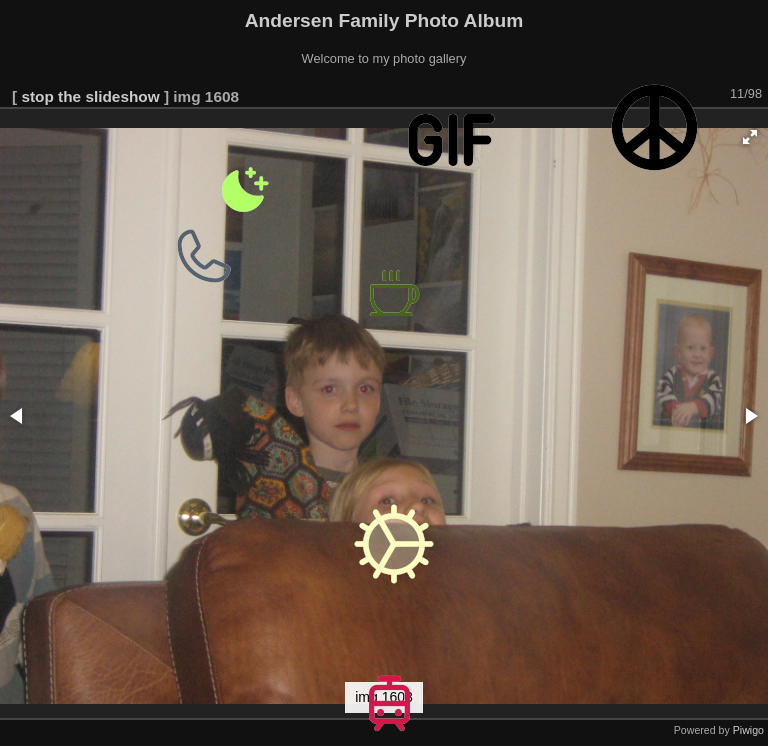 This screenshot has width=768, height=746. Describe the element at coordinates (450, 140) in the screenshot. I see `insert a GIF into your message` at that location.